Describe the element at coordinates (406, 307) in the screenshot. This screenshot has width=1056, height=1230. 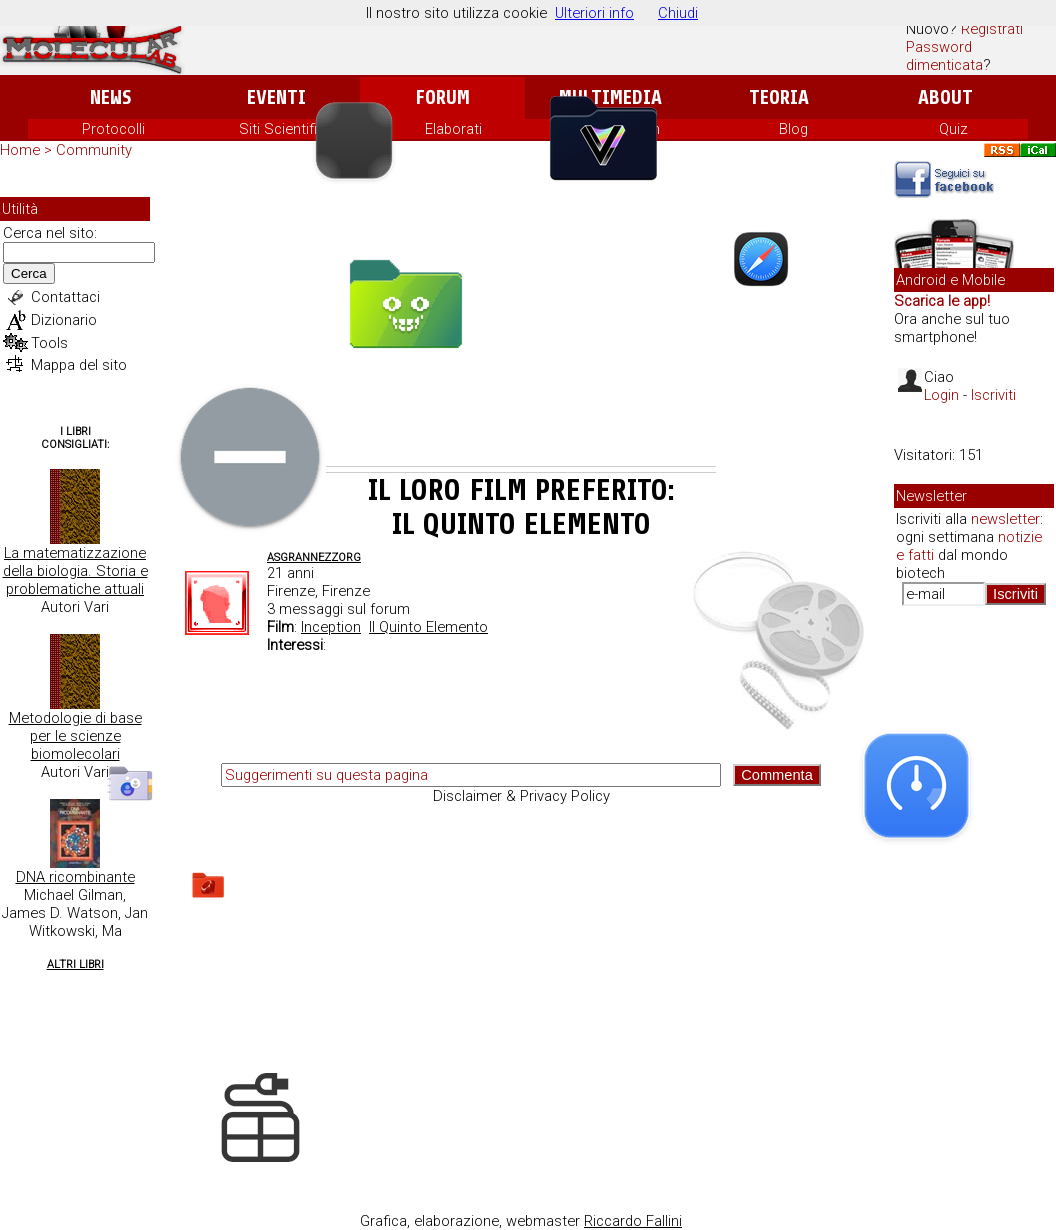
I see `open GameJolt games folder` at that location.